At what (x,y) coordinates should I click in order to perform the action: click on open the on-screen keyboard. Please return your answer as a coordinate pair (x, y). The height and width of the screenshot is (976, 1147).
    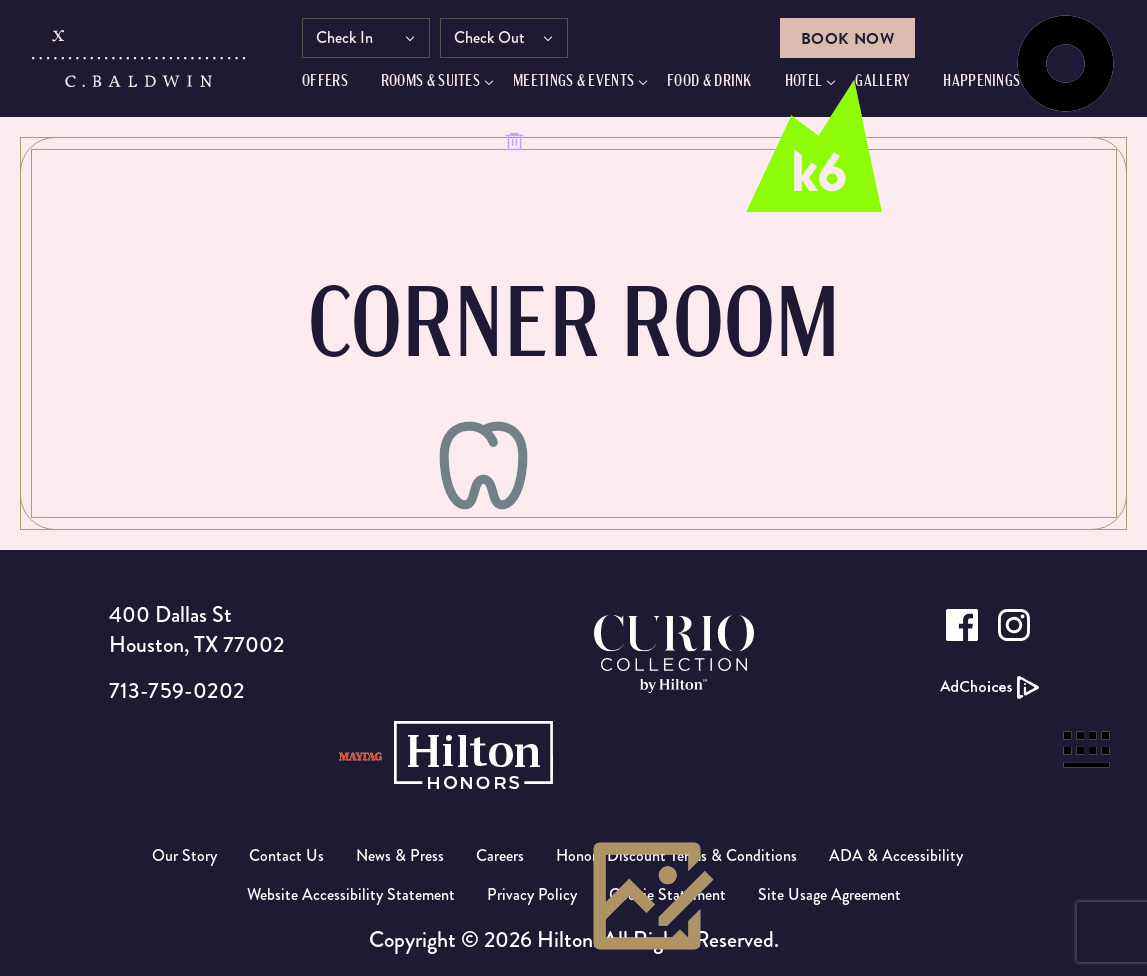
    Looking at the image, I should click on (1086, 749).